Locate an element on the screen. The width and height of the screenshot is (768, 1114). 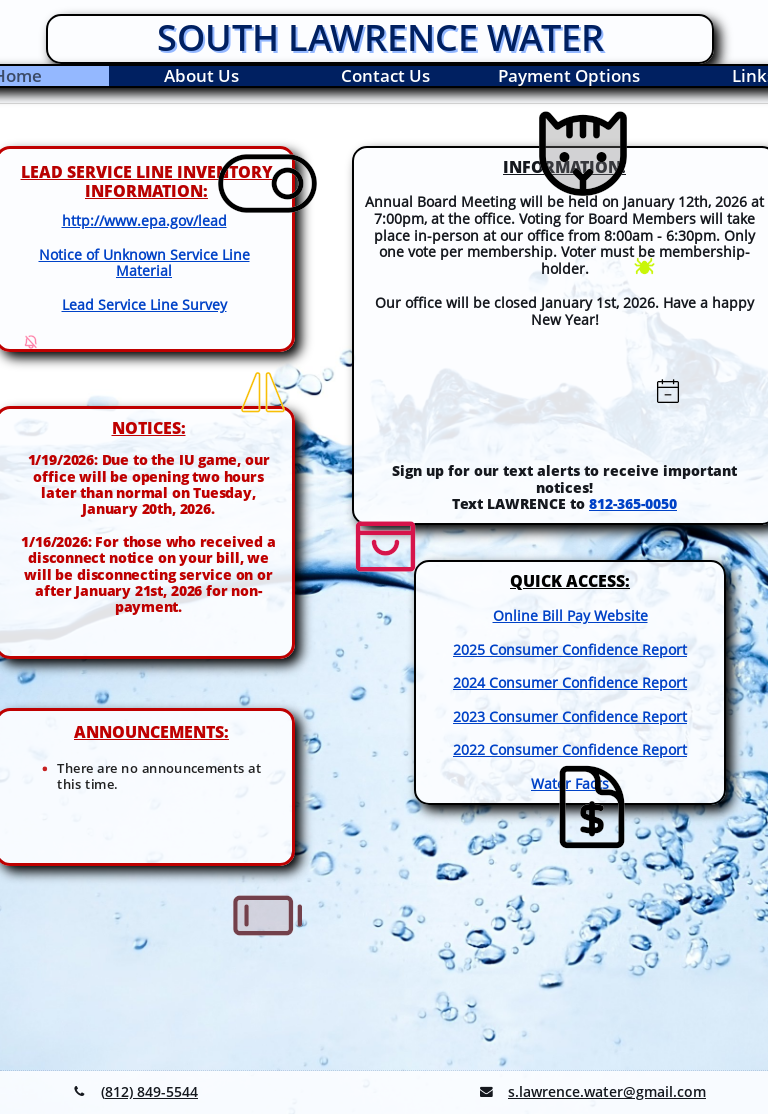
view your shopping bag is located at coordinates (385, 546).